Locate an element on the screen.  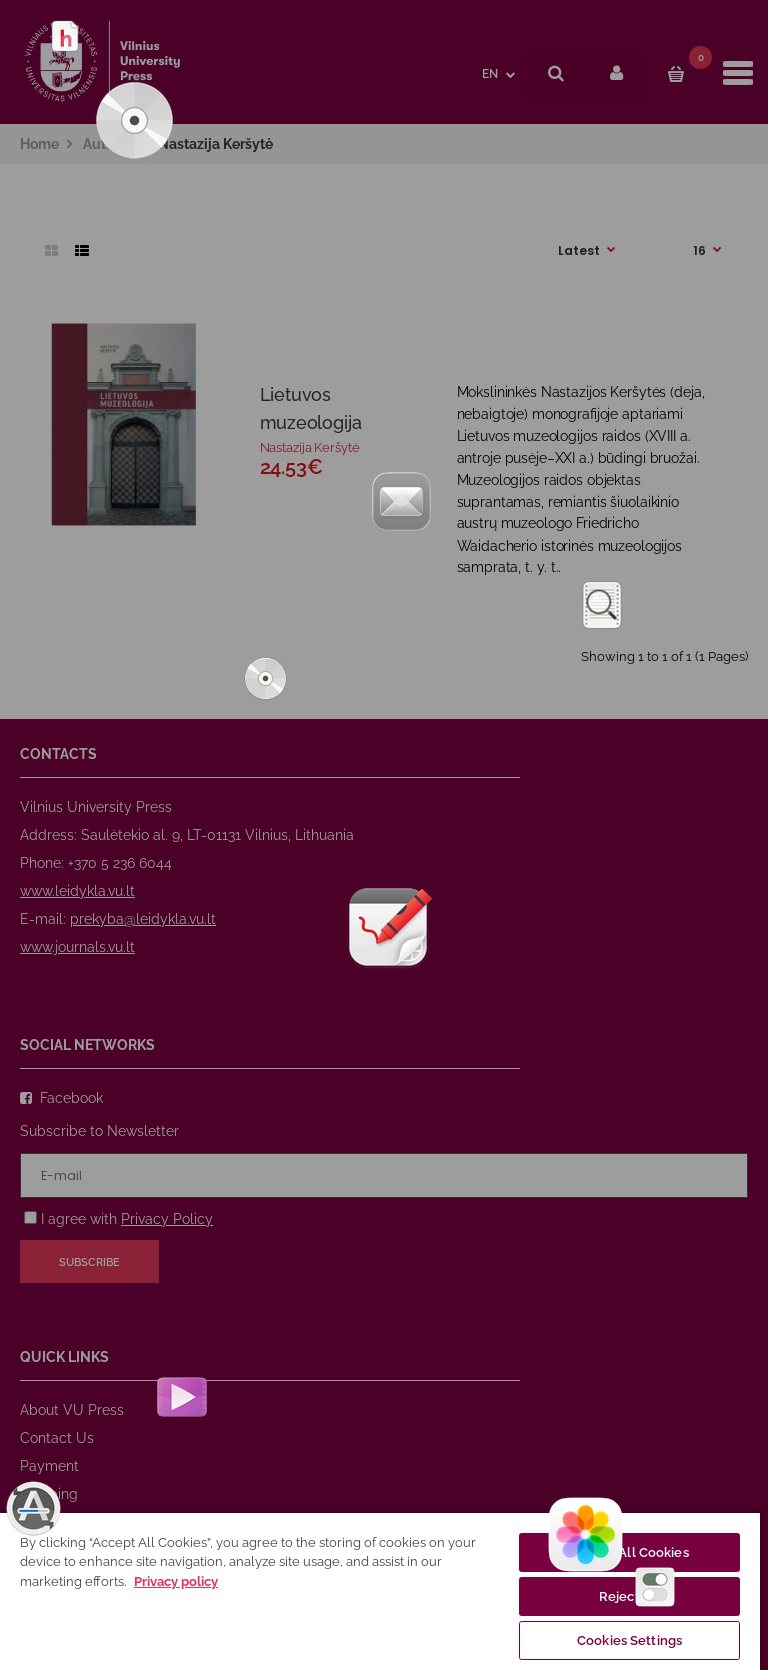
open drawing app is located at coordinates (388, 927).